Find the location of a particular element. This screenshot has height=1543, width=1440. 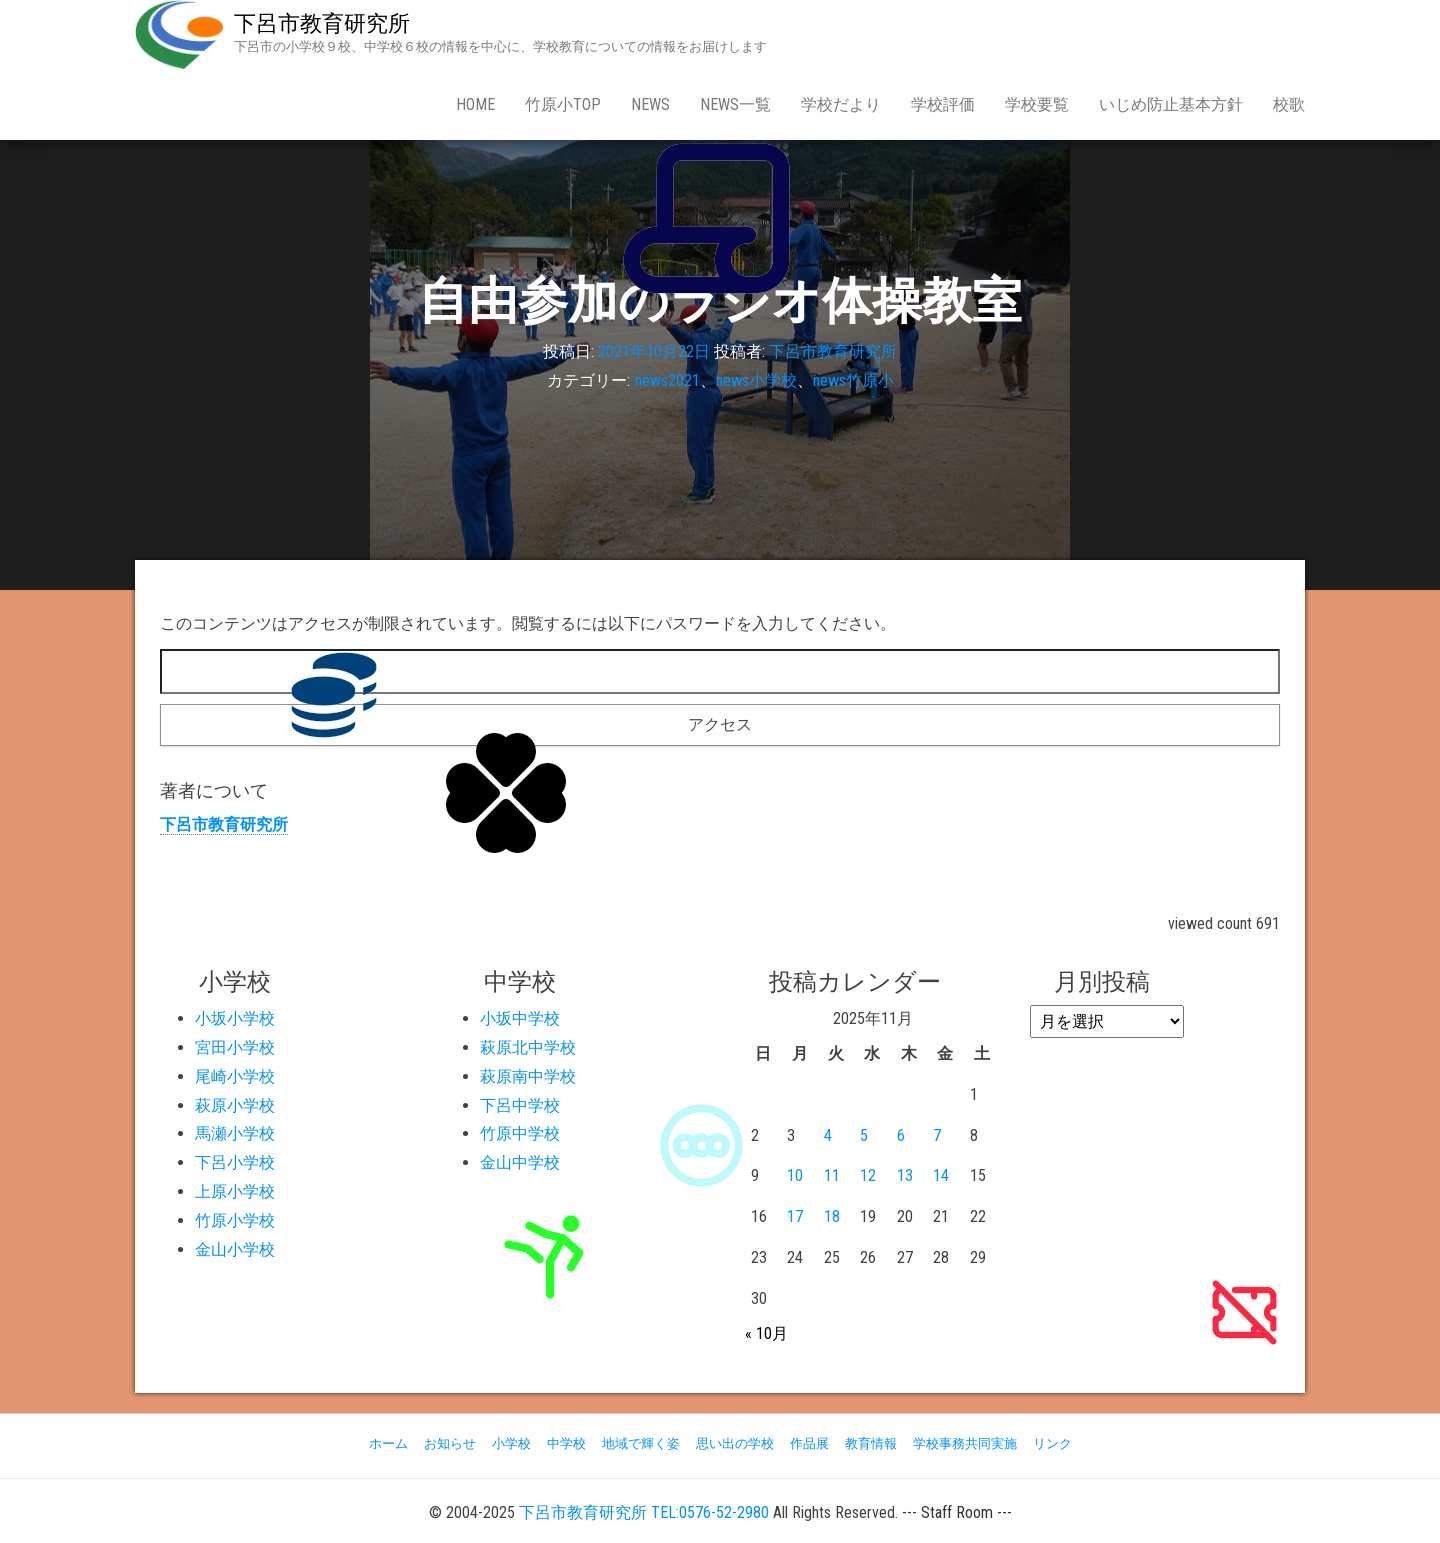

indicates a lucky or bonus feature is located at coordinates (506, 793).